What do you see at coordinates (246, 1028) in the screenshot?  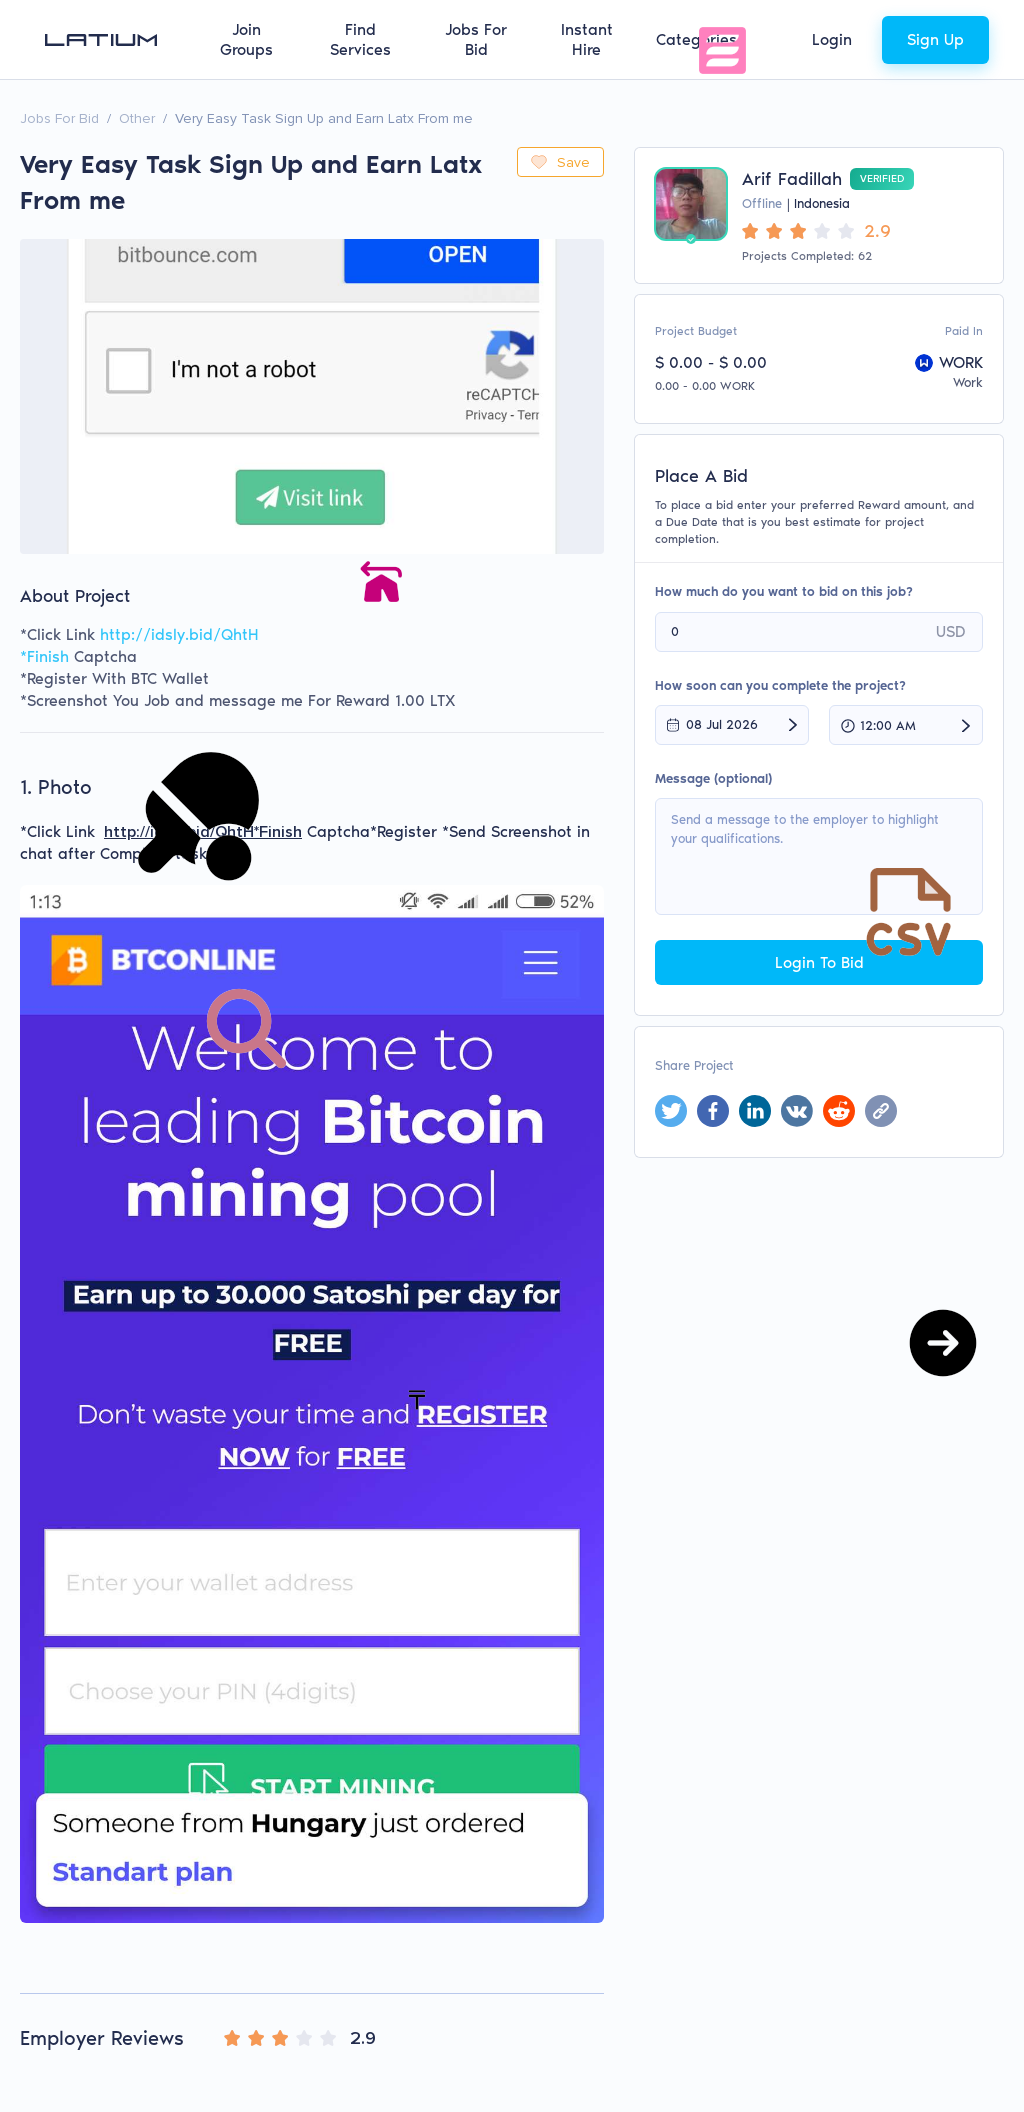 I see `search for content` at bounding box center [246, 1028].